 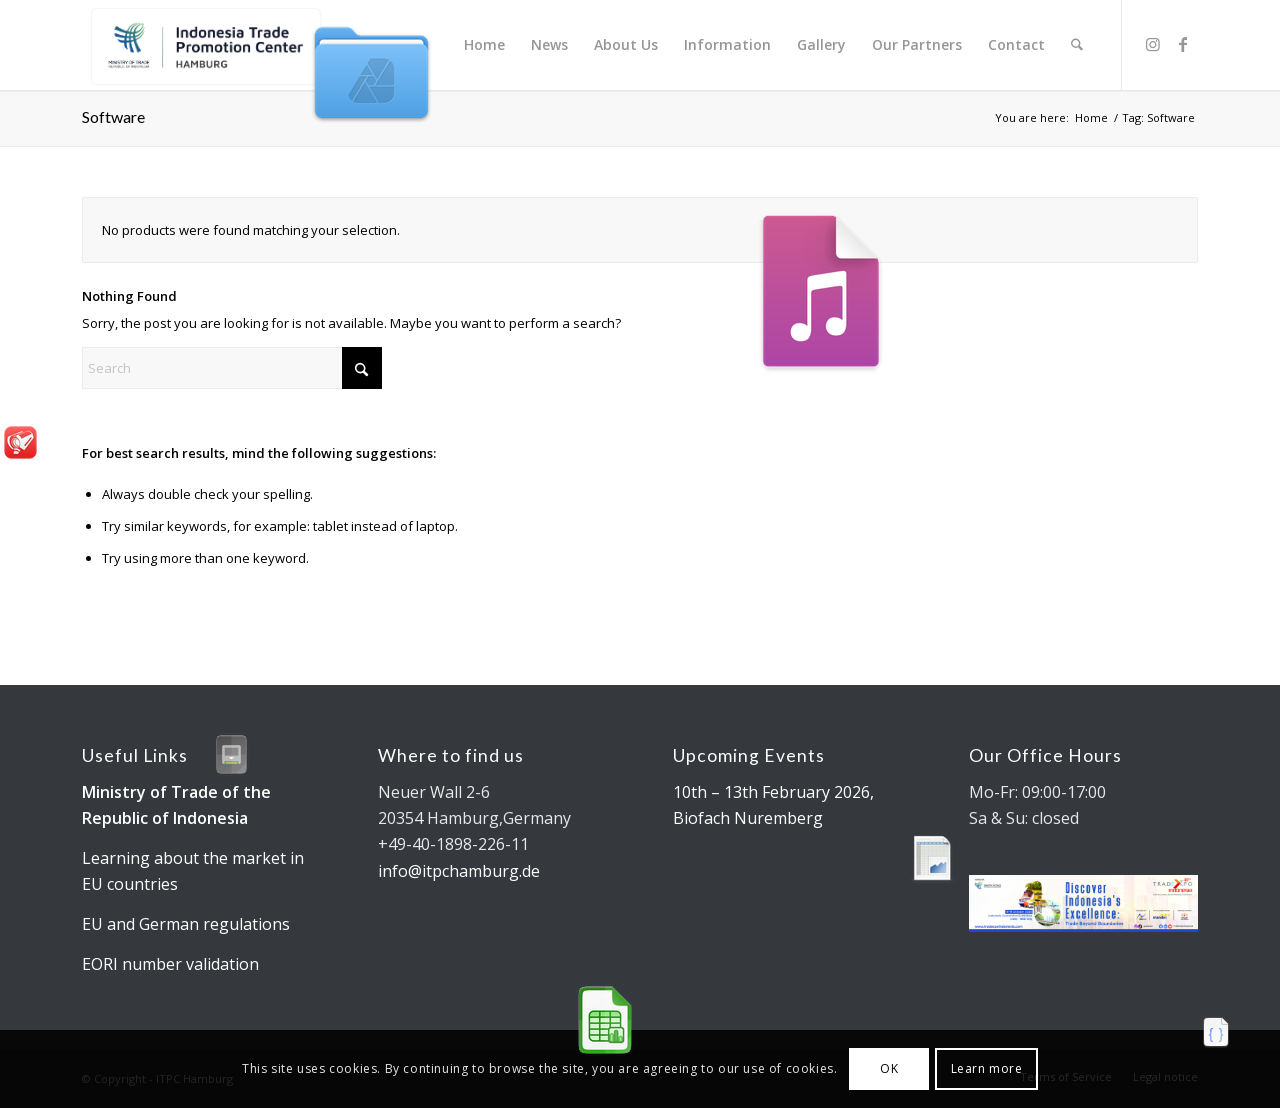 I want to click on launch ultrakill game, so click(x=20, y=442).